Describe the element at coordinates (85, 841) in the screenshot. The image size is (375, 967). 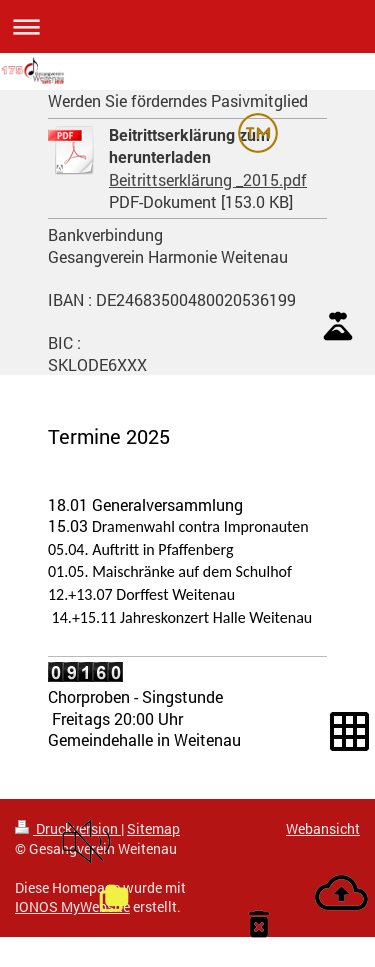
I see `mute audio or sound` at that location.